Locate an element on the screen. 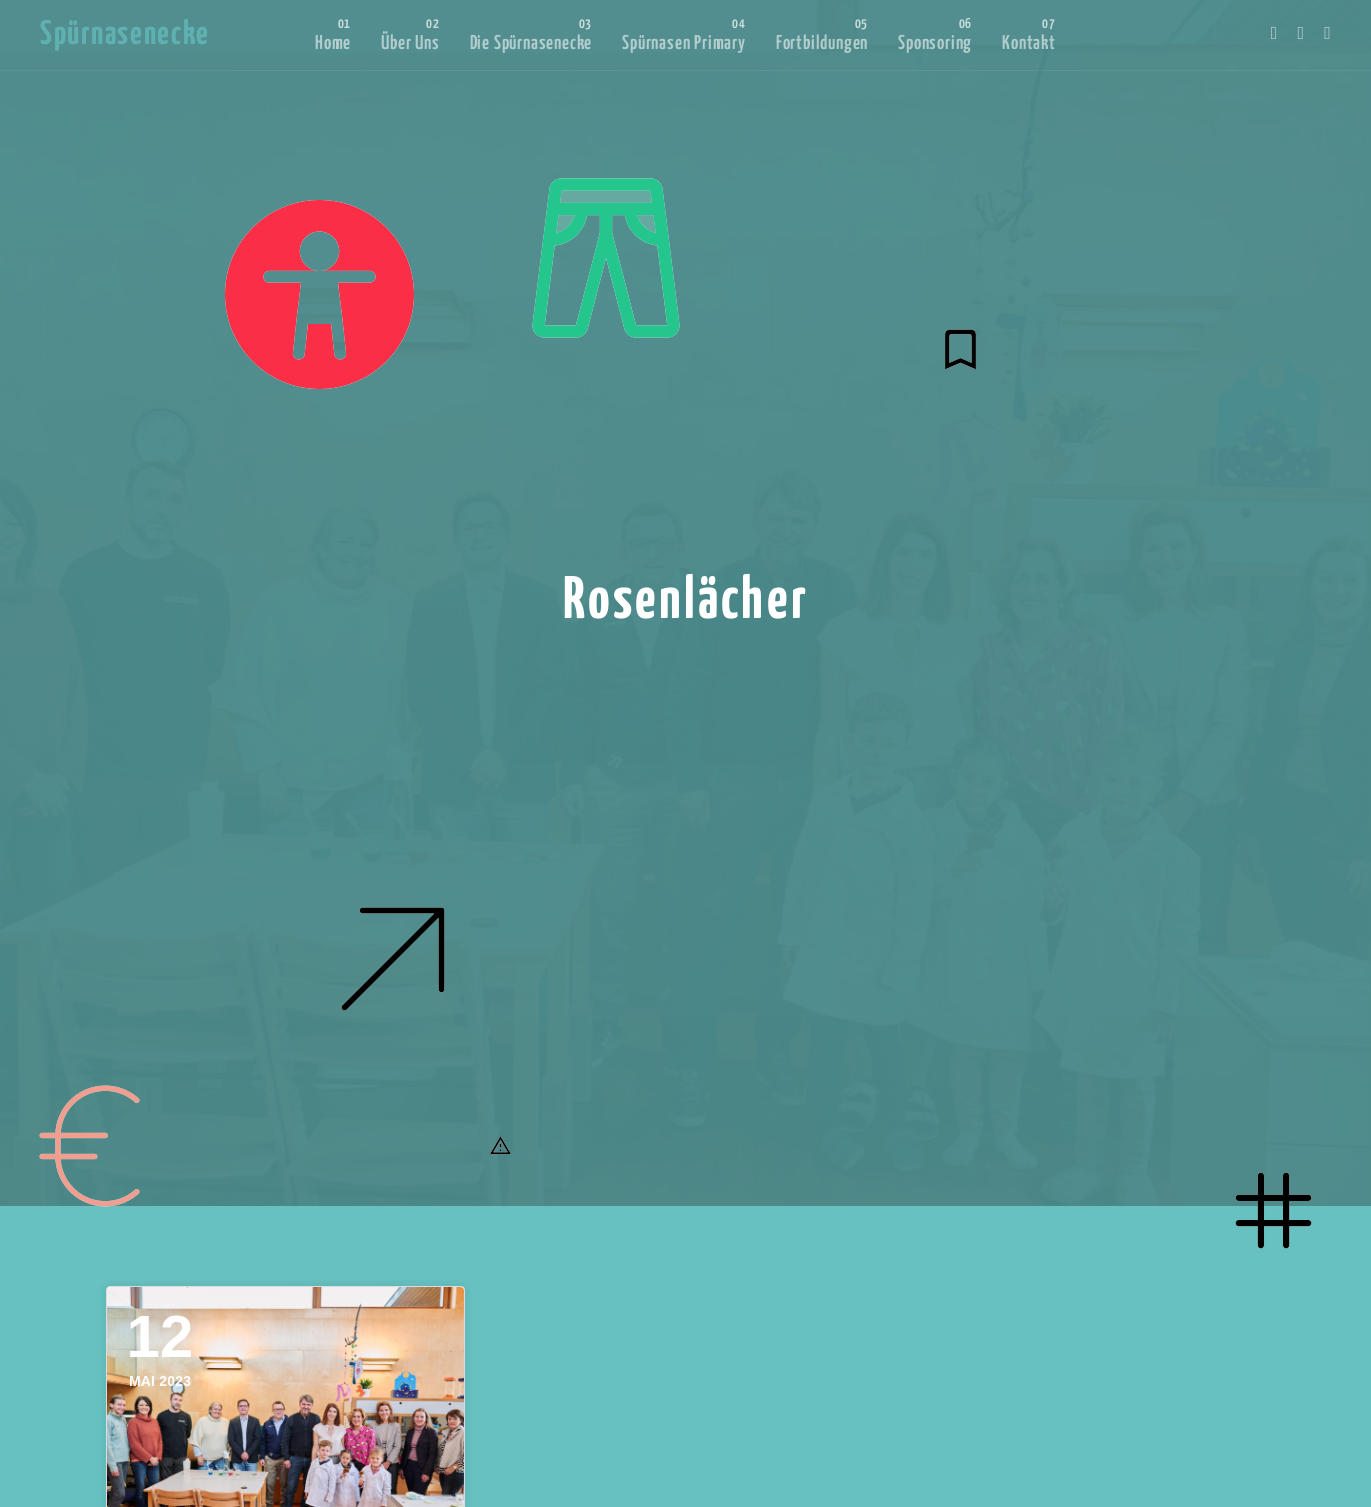  browse pants or bottoms in a clothing app is located at coordinates (606, 258).